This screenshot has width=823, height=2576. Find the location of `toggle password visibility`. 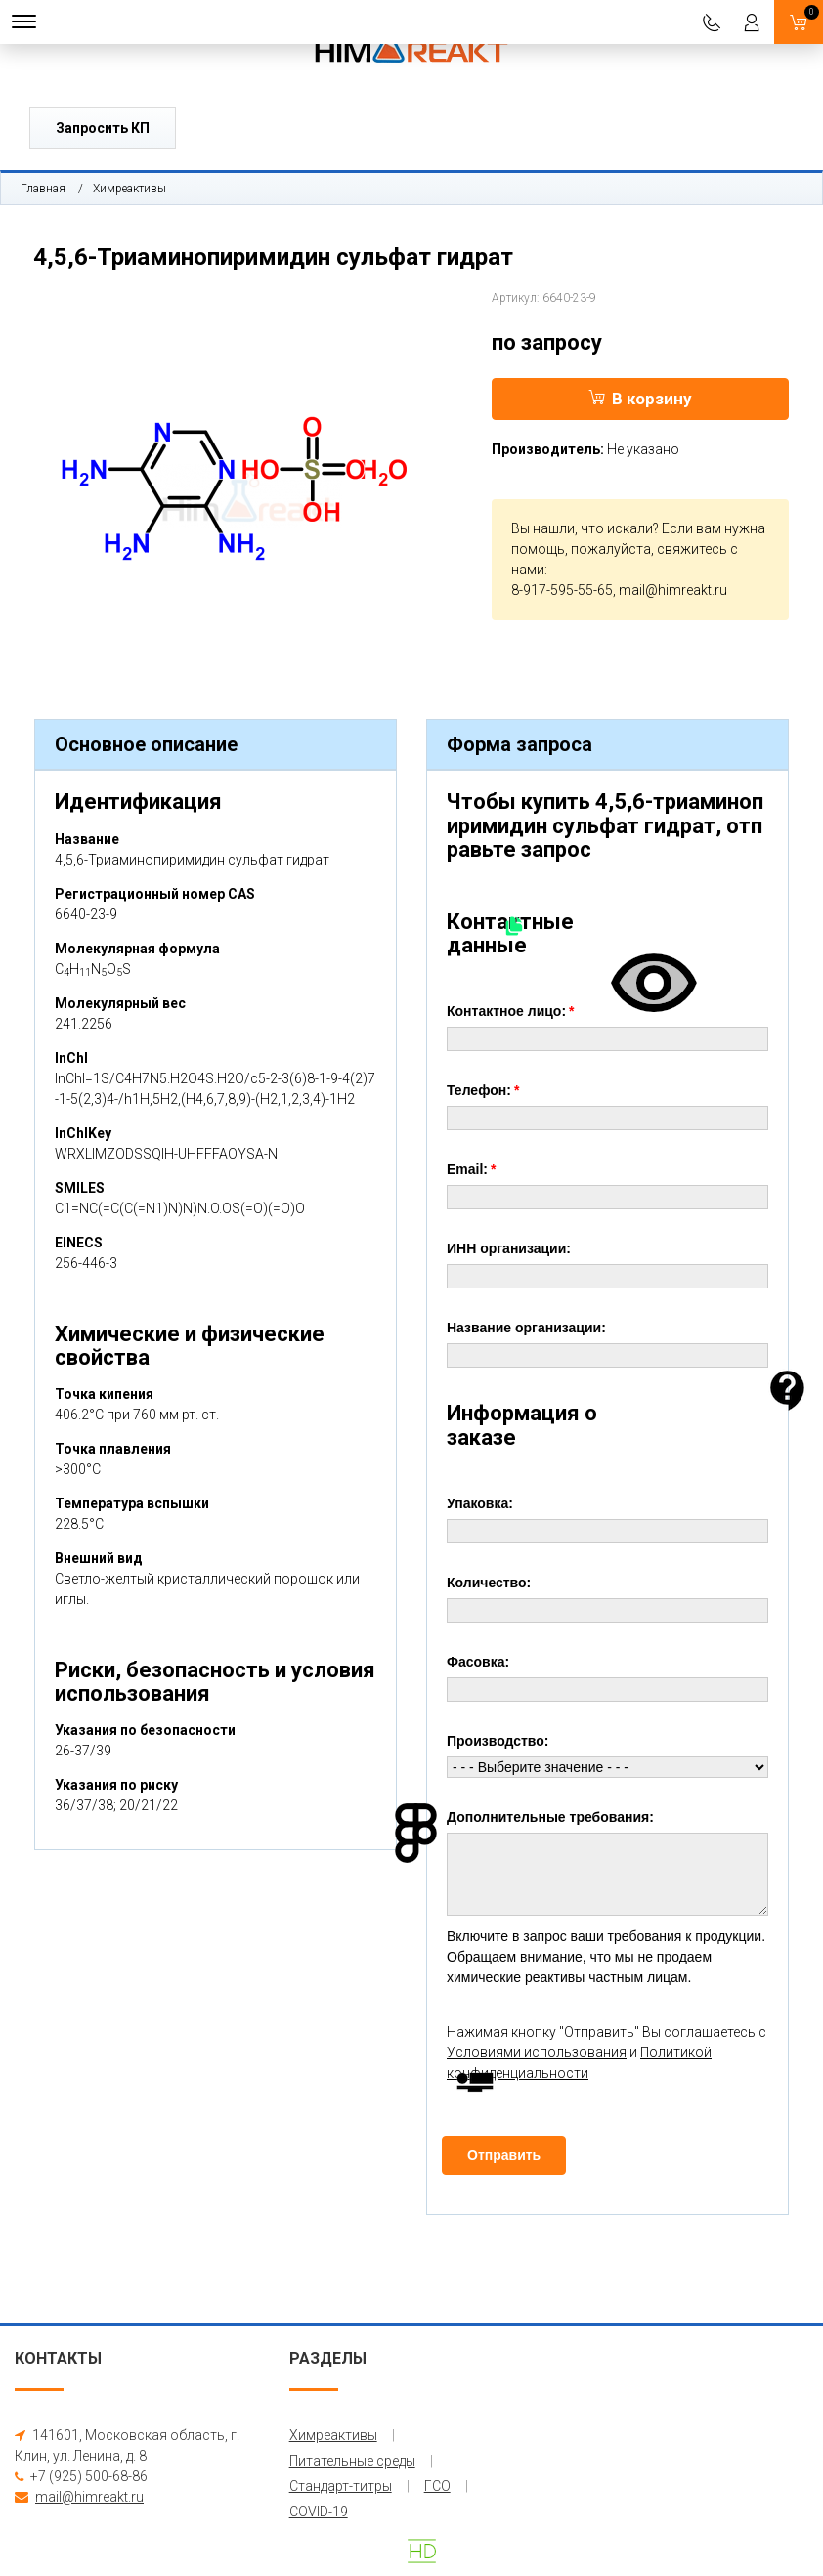

toggle password visibility is located at coordinates (654, 983).